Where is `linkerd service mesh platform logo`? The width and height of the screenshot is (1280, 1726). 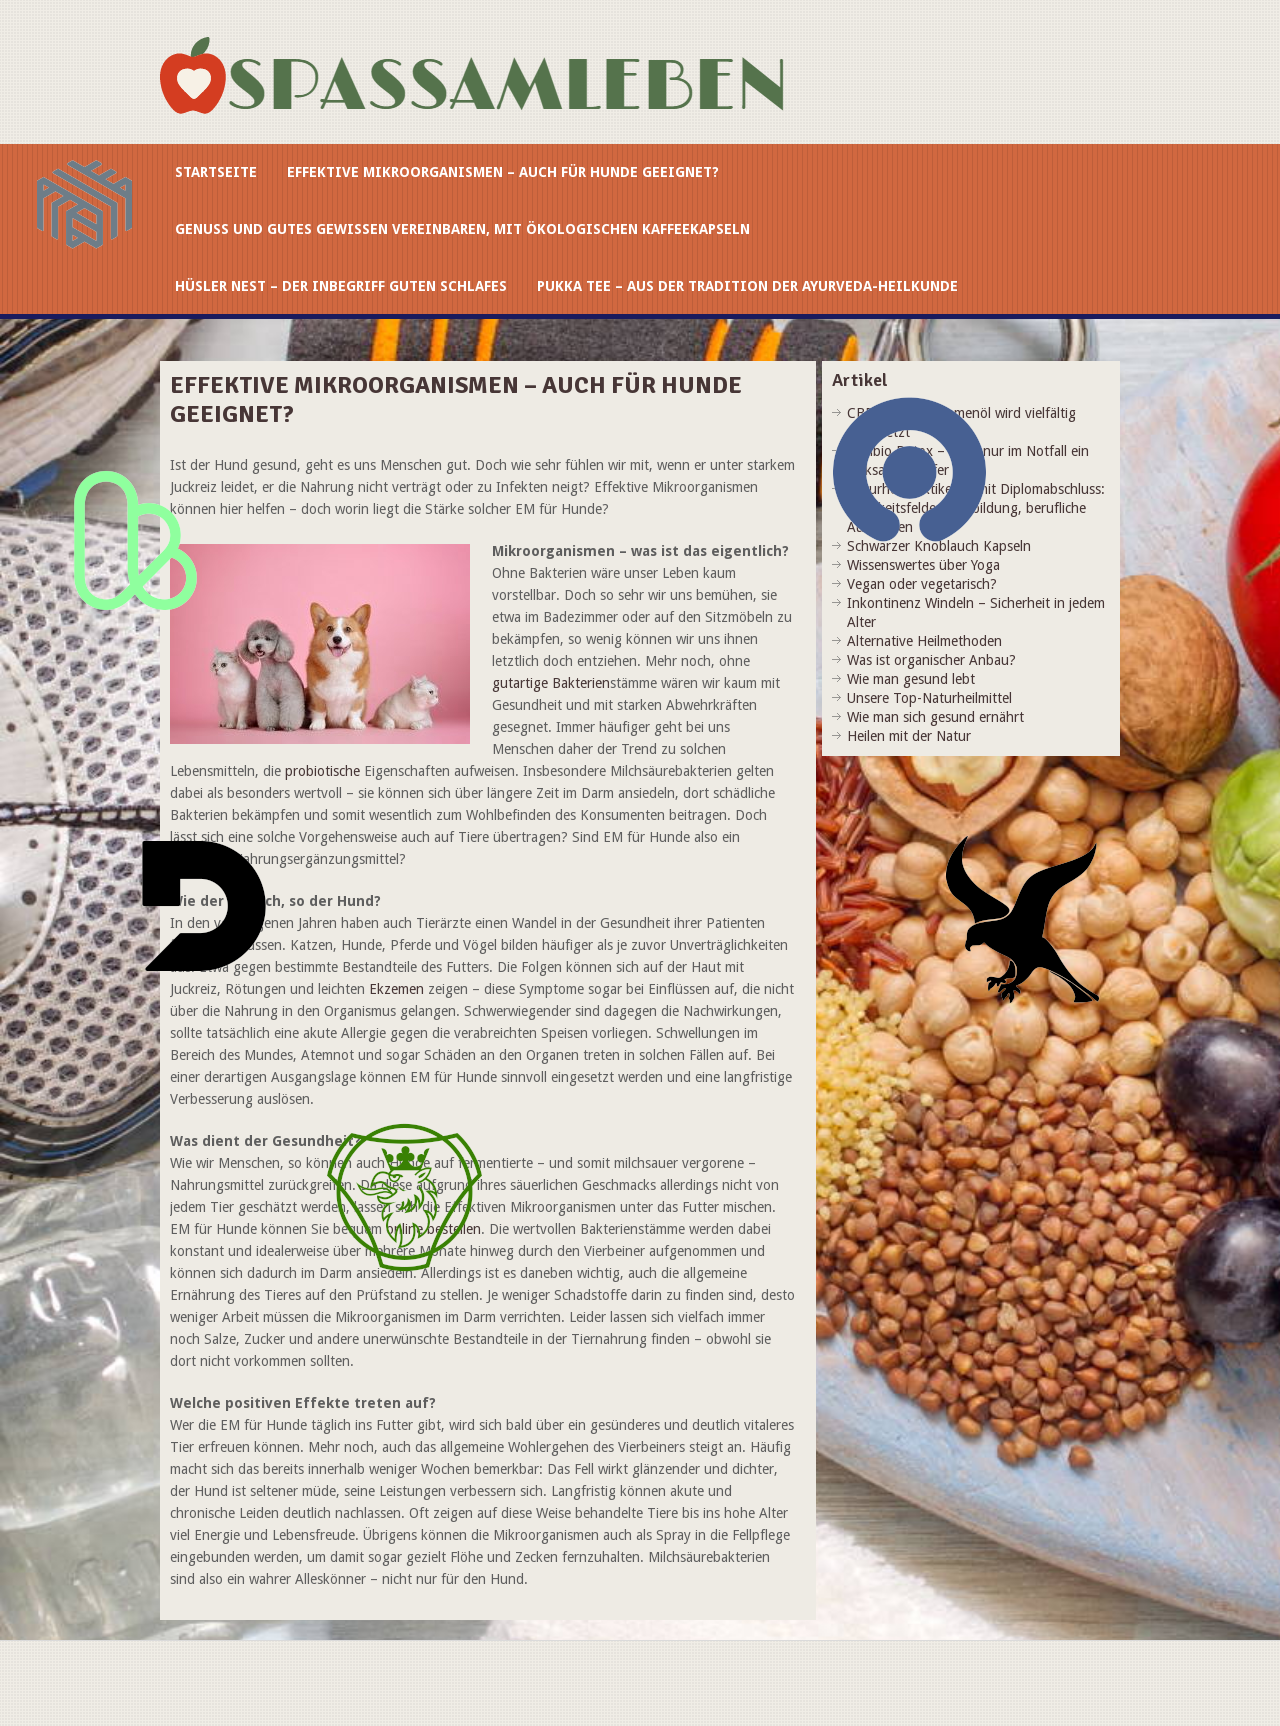 linkerd service mesh platform logo is located at coordinates (84, 204).